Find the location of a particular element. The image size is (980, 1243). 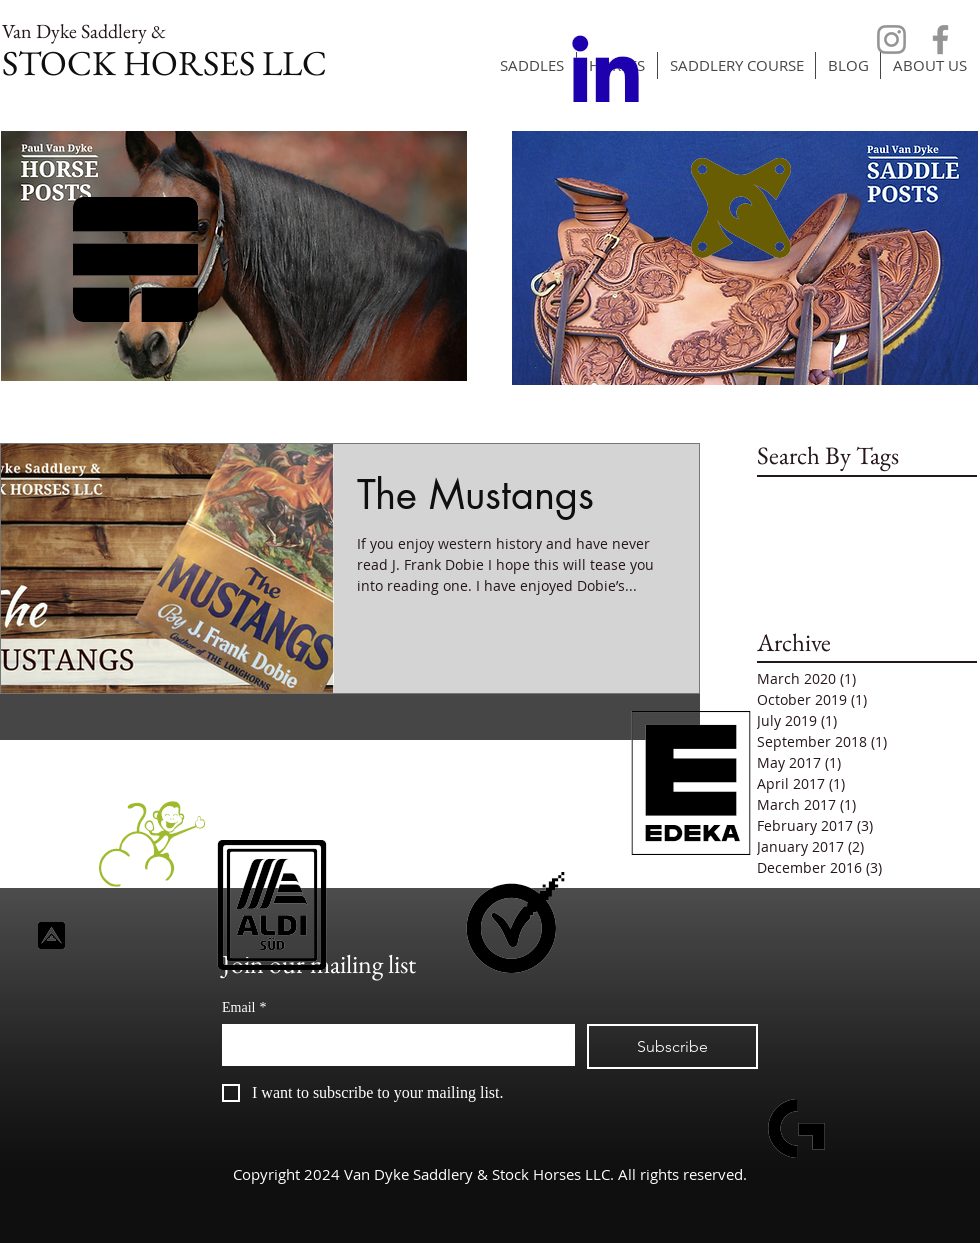

dbt (data build tool) logo is located at coordinates (741, 208).